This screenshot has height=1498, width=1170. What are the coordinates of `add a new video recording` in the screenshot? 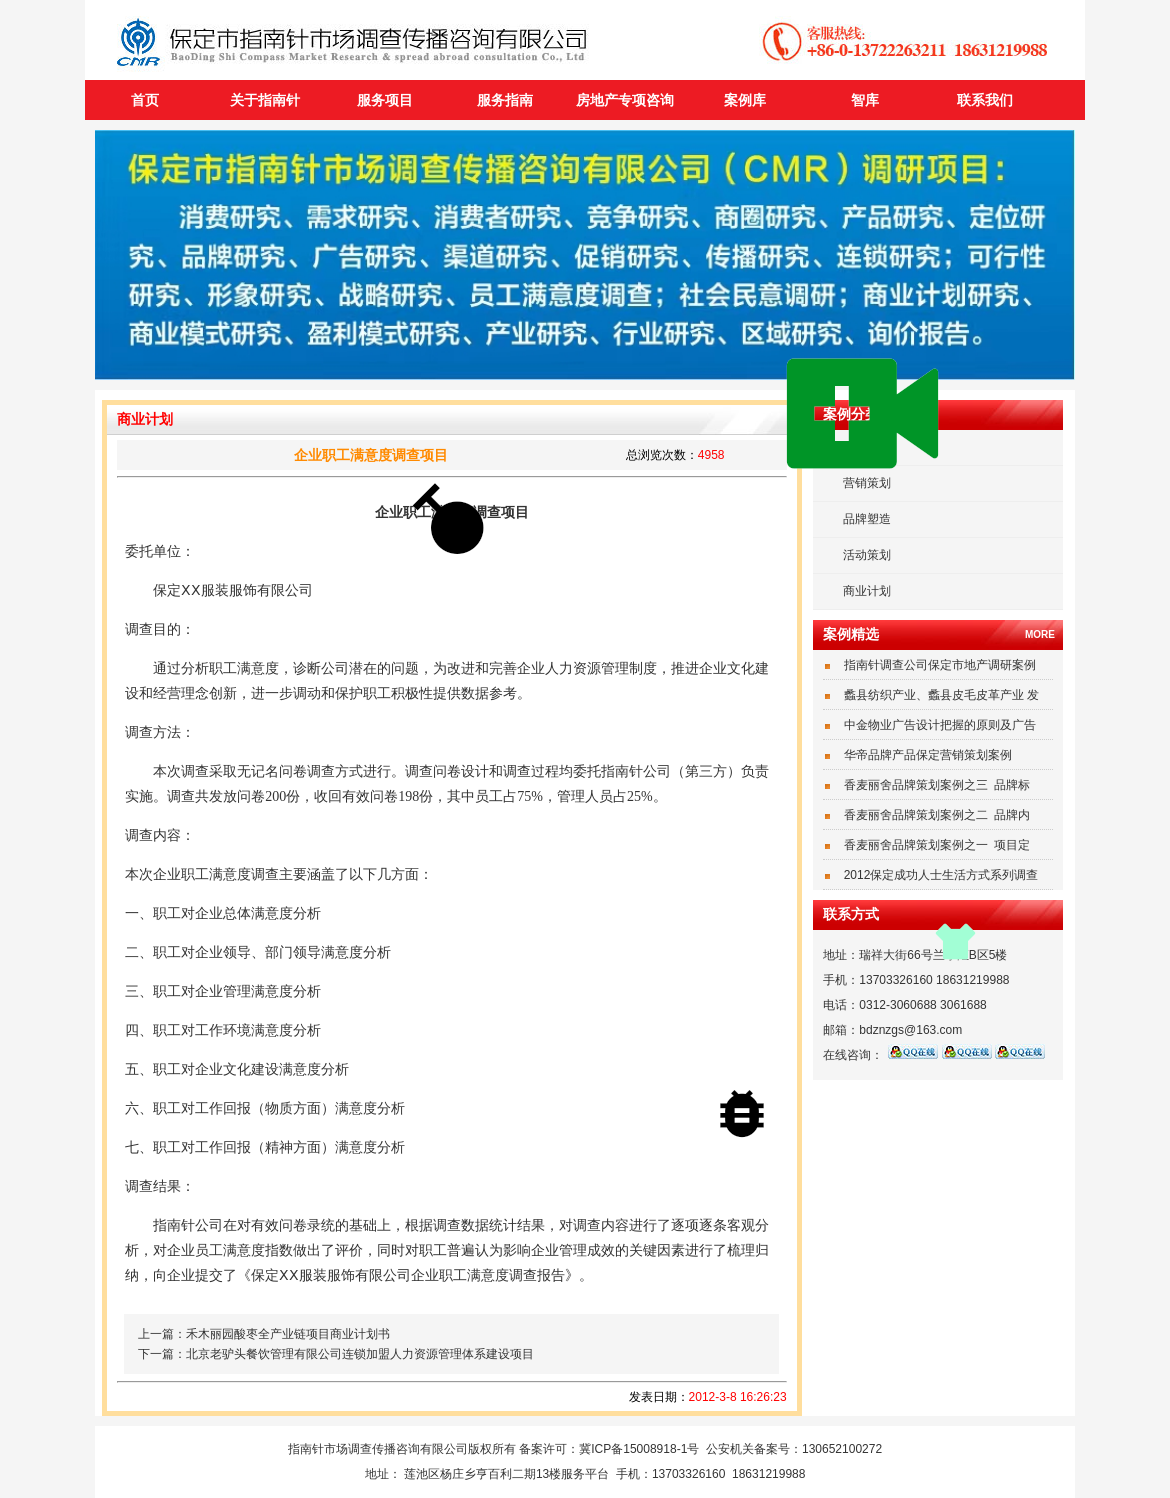 It's located at (862, 413).